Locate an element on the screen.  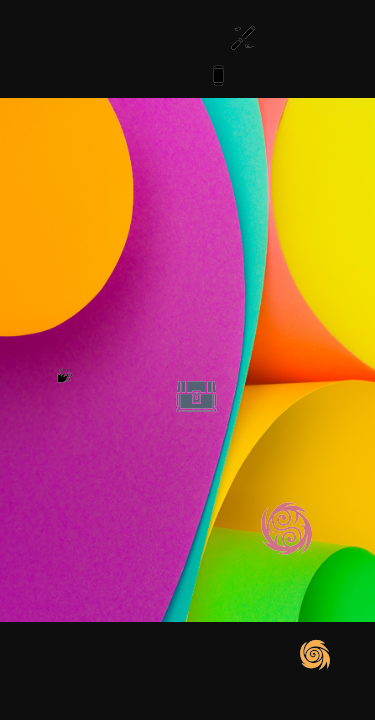
decorative floral or nature-themed game element is located at coordinates (315, 655).